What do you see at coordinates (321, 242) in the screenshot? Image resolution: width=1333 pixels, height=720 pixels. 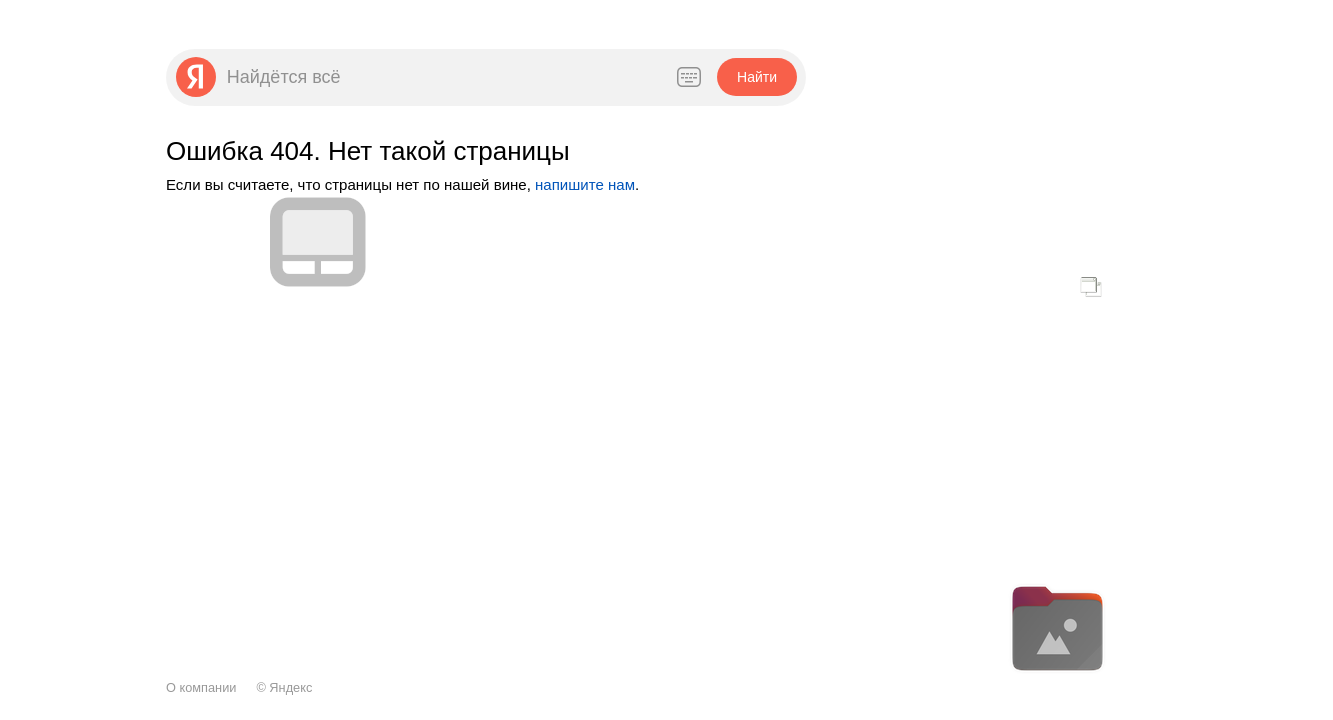 I see `touchpad input device settings` at bounding box center [321, 242].